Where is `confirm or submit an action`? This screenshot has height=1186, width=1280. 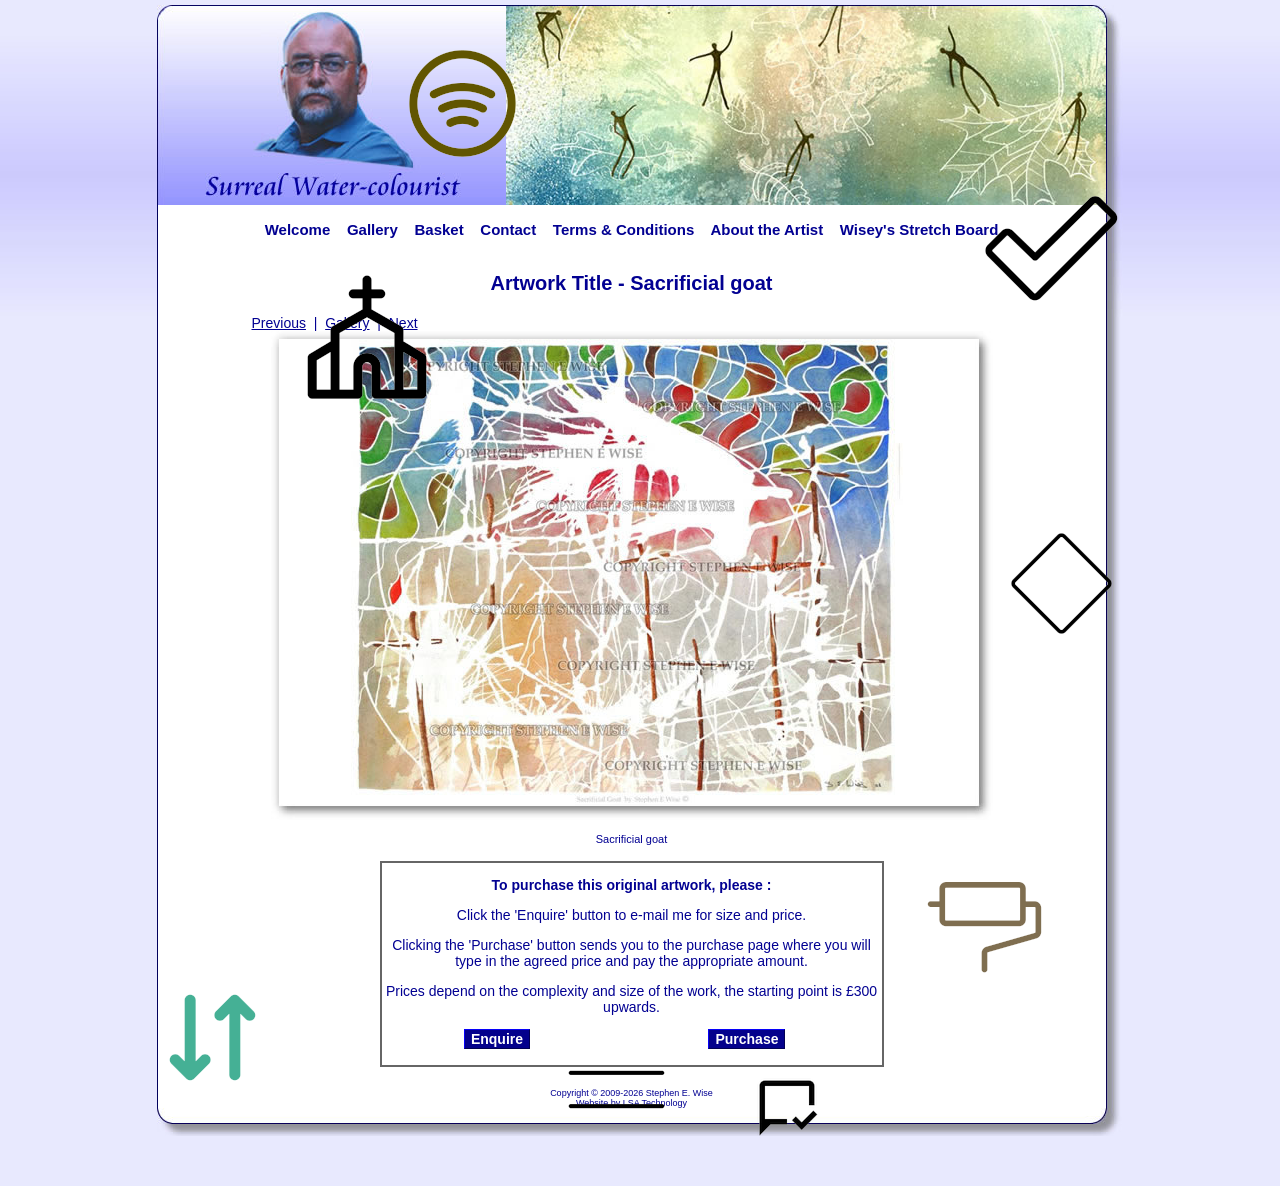
confirm or submit an action is located at coordinates (1049, 246).